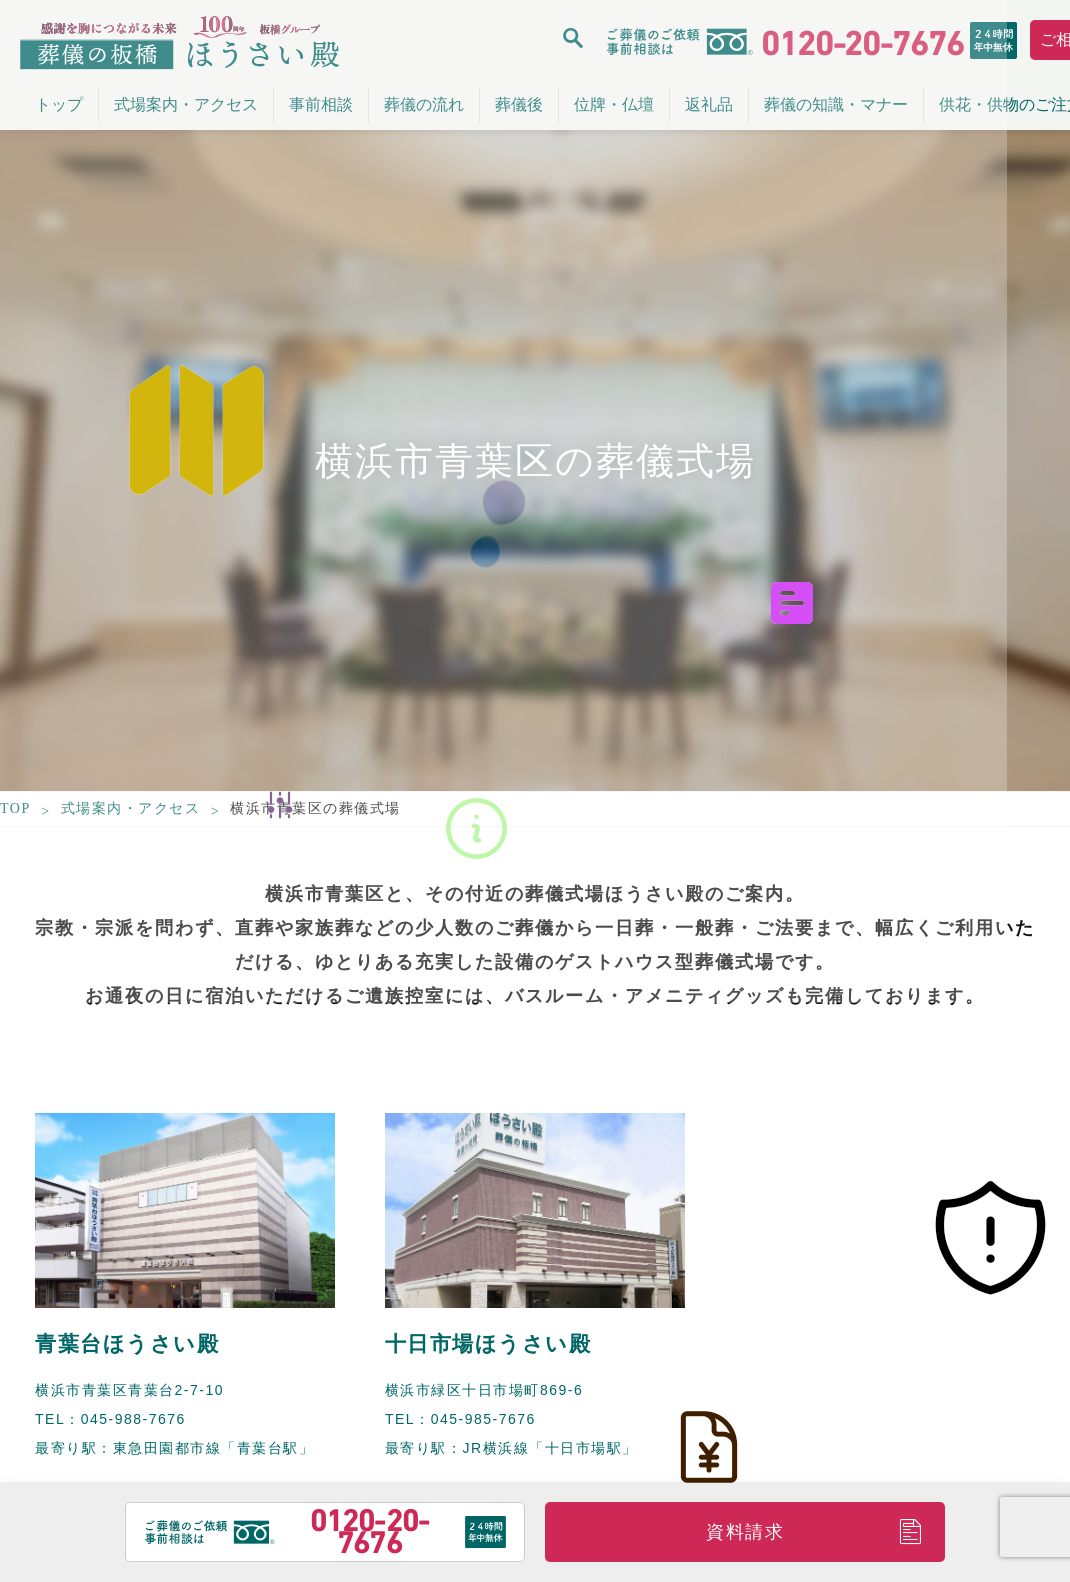 Image resolution: width=1070 pixels, height=1582 pixels. What do you see at coordinates (196, 430) in the screenshot?
I see `open the map view` at bounding box center [196, 430].